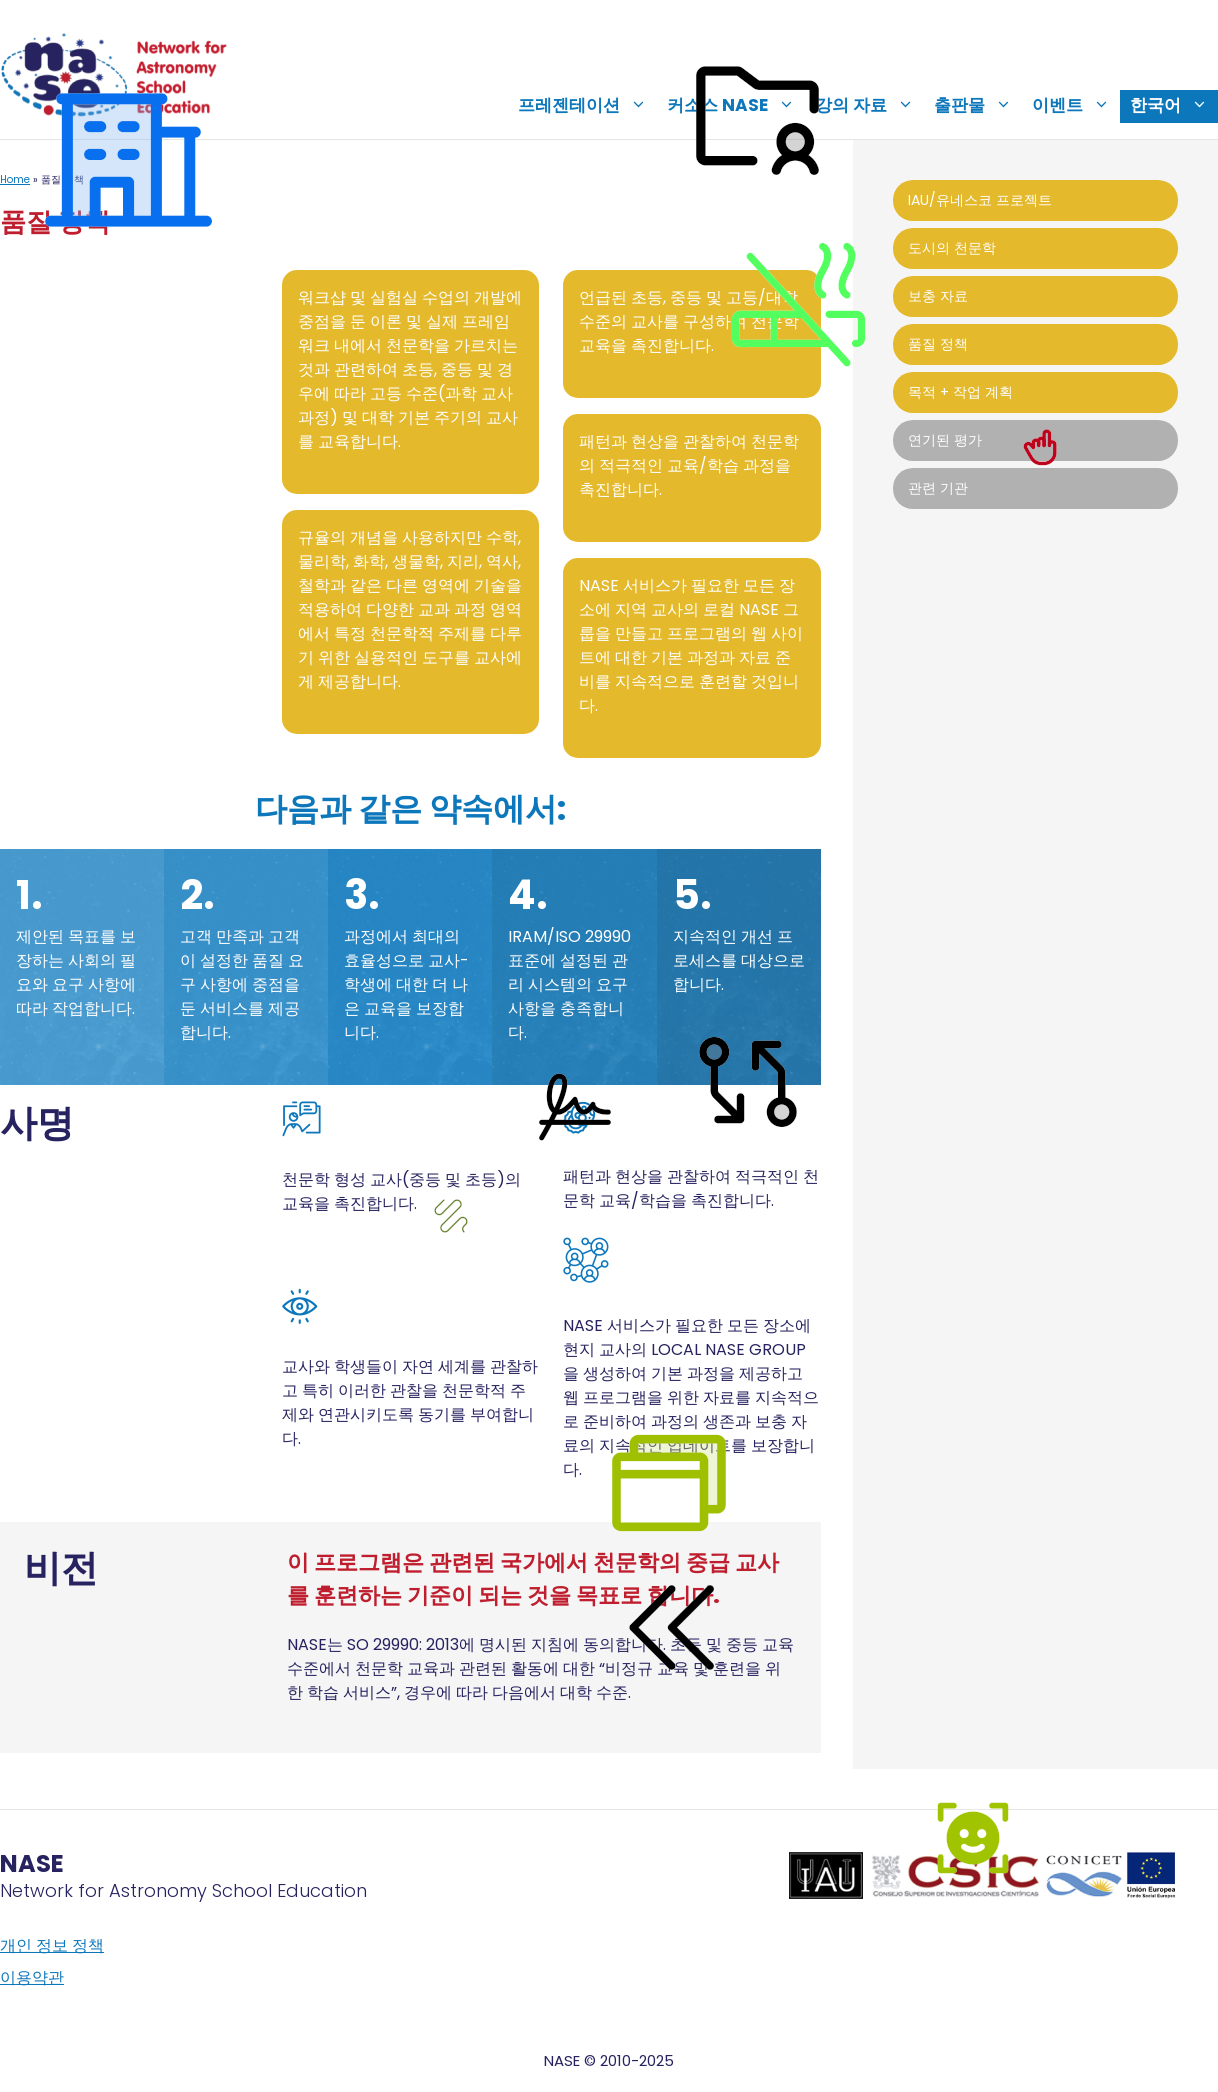 This screenshot has height=2092, width=1218. Describe the element at coordinates (451, 1216) in the screenshot. I see `access freehand drawing or annotation tools` at that location.